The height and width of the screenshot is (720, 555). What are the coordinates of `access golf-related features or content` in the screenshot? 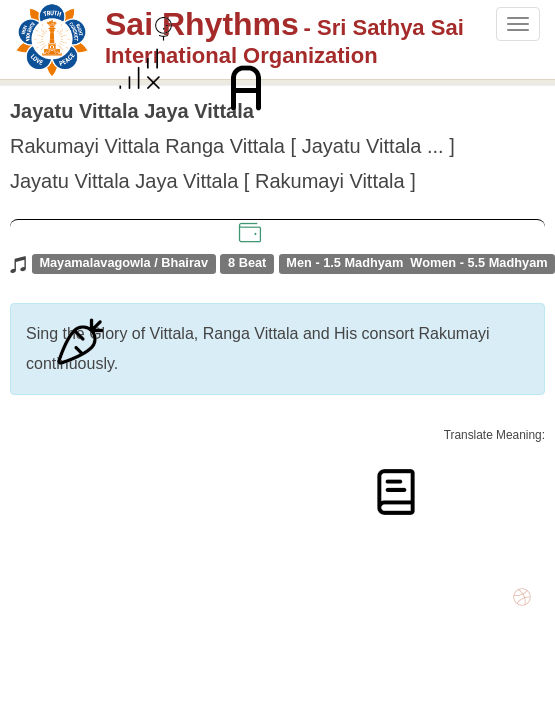 It's located at (163, 28).